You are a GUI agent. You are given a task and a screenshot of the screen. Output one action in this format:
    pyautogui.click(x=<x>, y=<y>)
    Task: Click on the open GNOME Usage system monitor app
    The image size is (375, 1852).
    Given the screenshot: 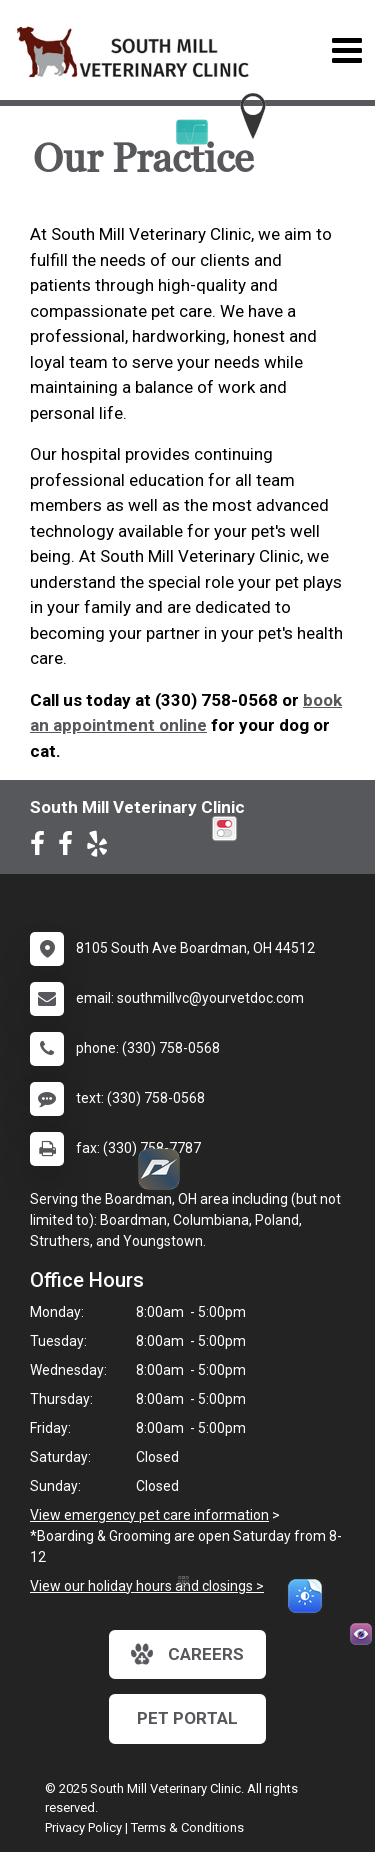 What is the action you would take?
    pyautogui.click(x=192, y=132)
    